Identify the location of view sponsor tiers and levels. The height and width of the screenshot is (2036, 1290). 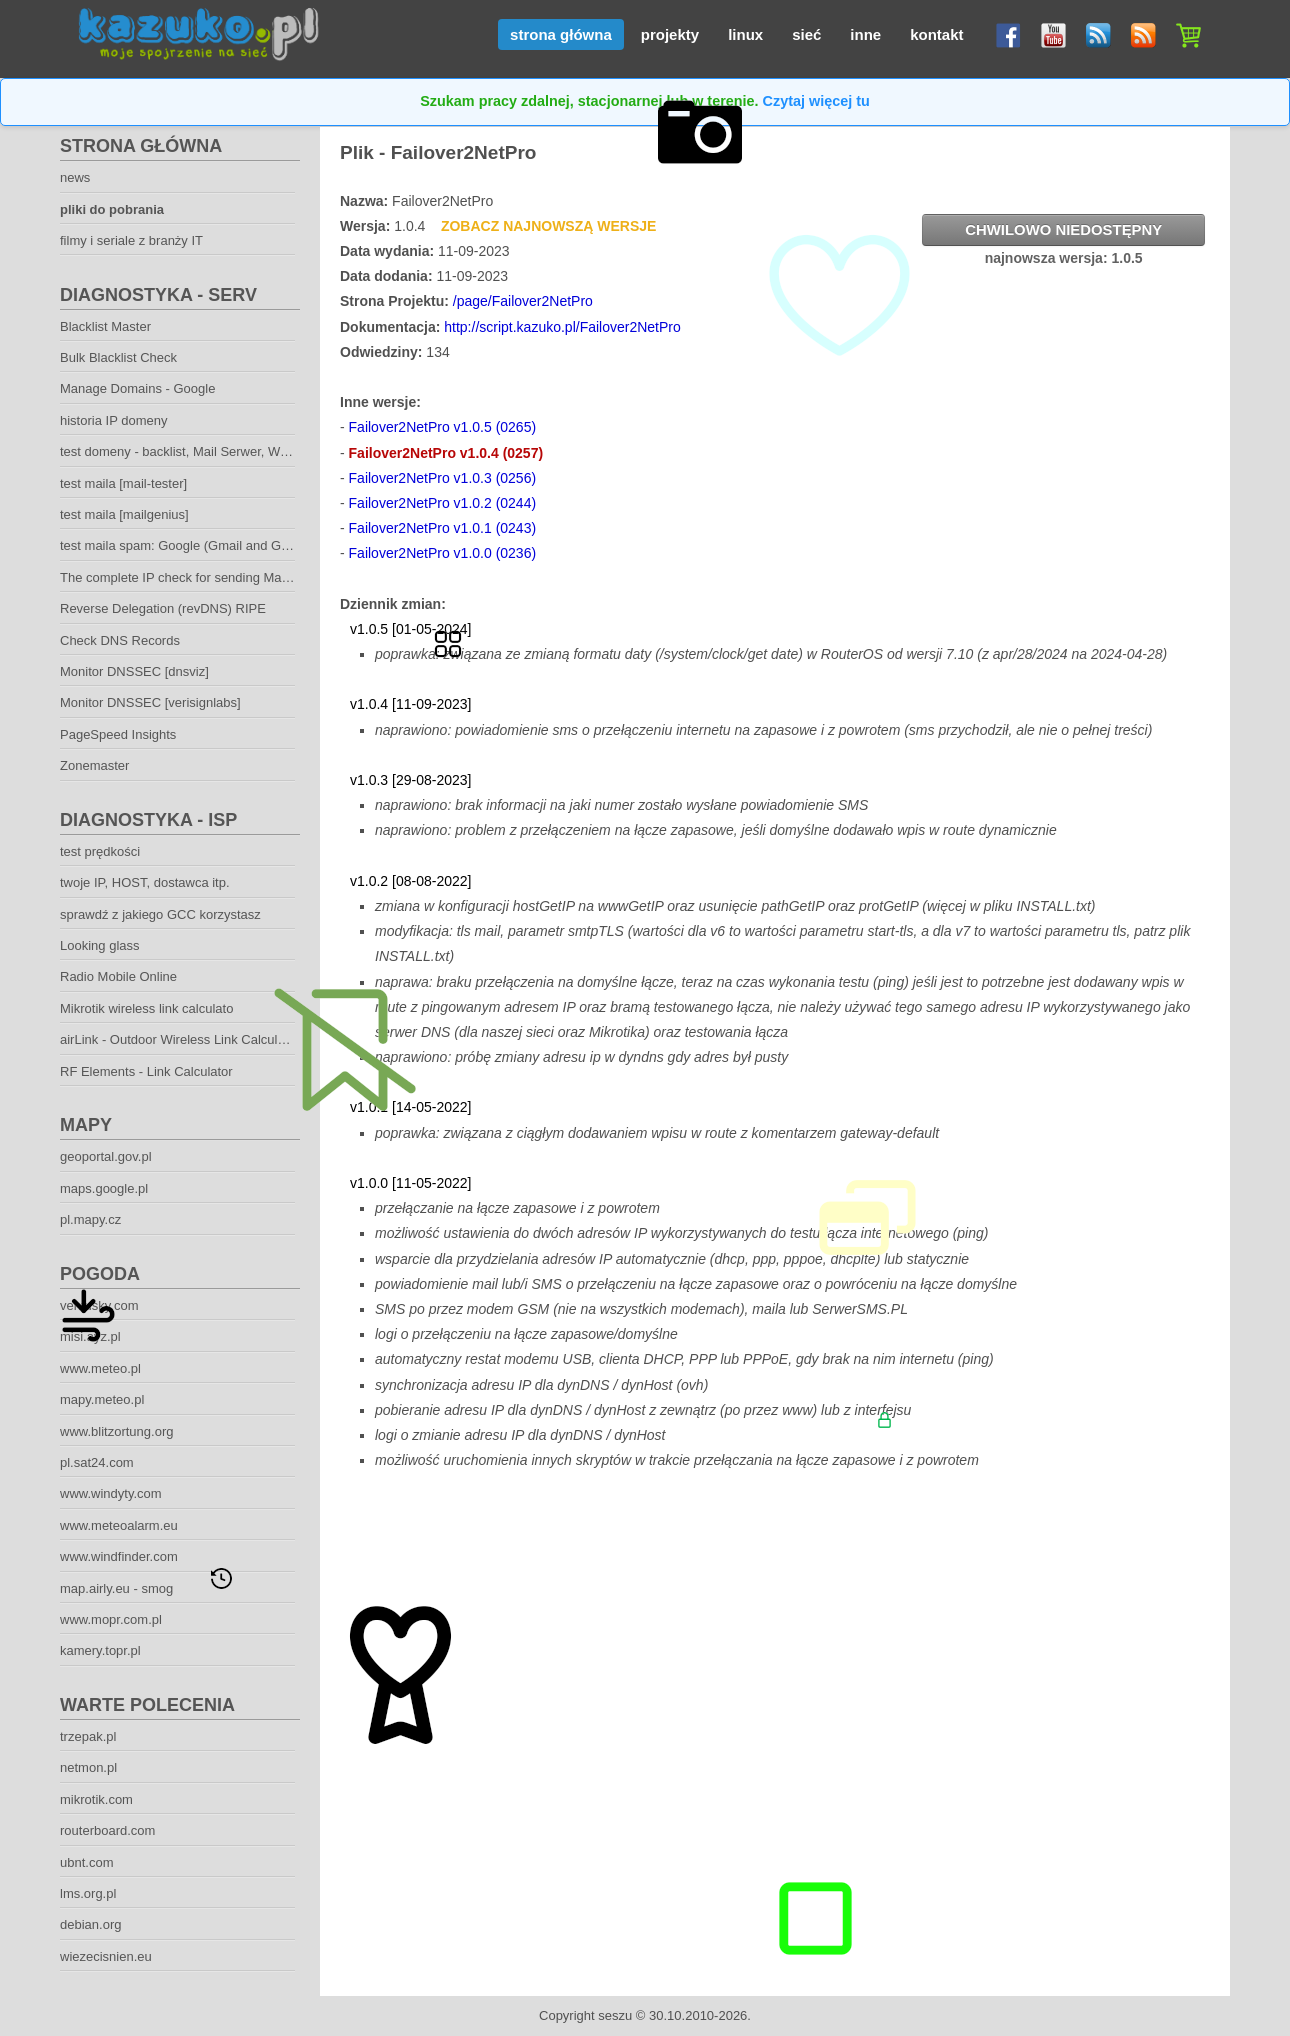
(400, 1670).